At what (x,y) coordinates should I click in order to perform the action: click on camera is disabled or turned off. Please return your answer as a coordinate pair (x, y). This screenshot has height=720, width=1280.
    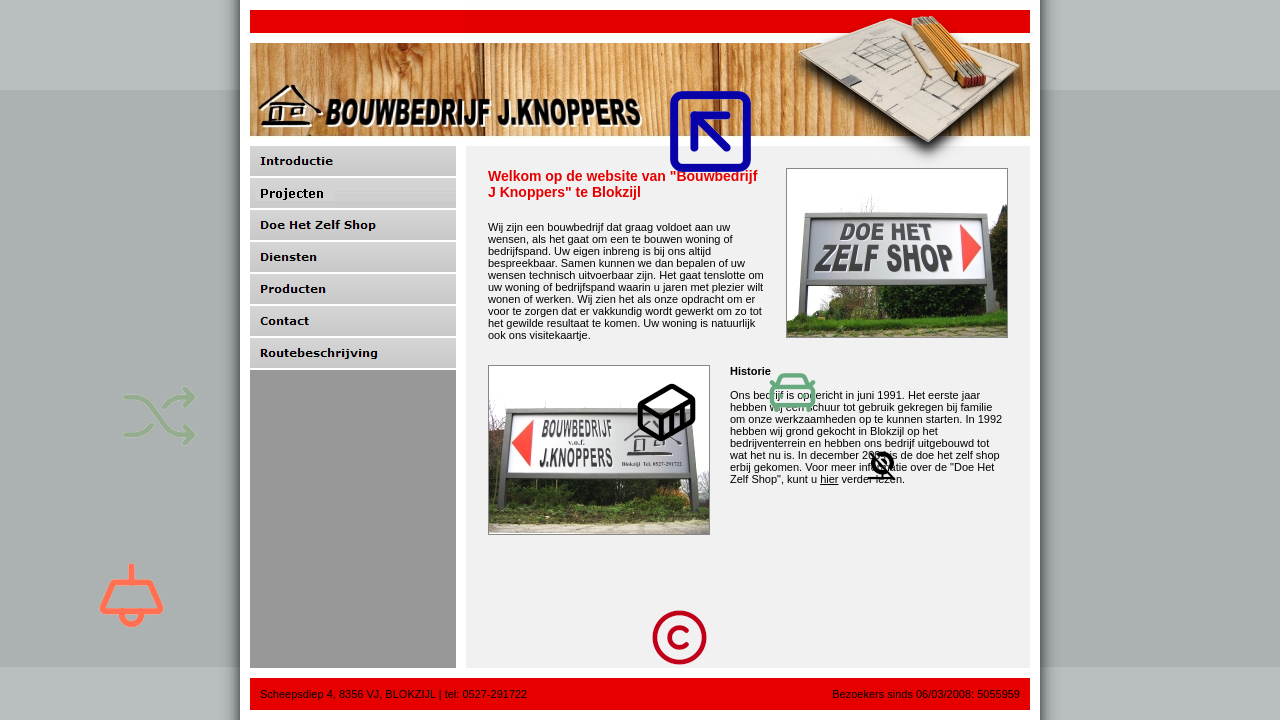
    Looking at the image, I should click on (882, 466).